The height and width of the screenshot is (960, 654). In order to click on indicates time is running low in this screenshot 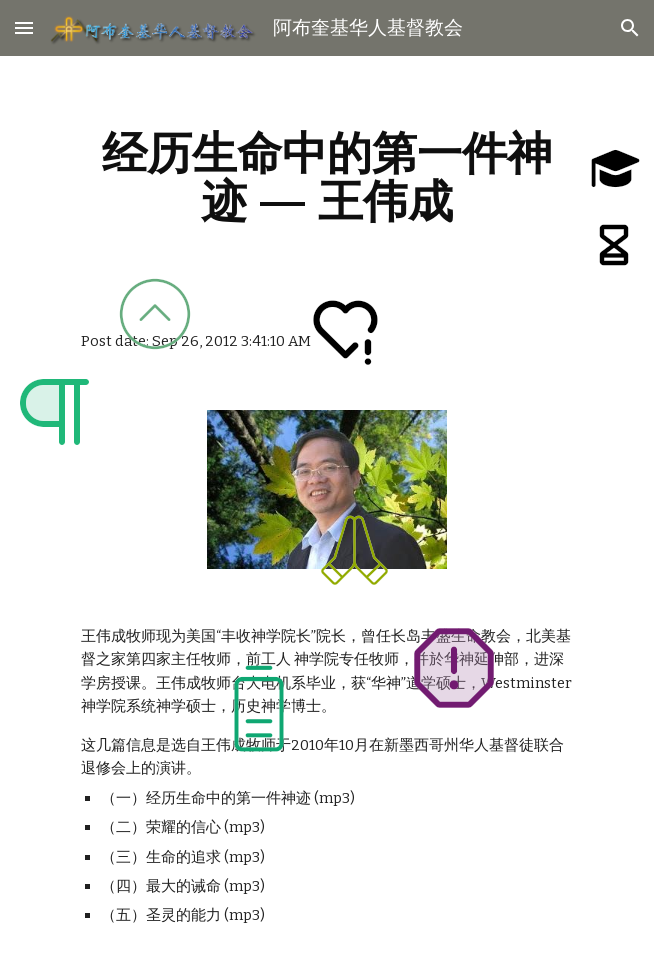, I will do `click(614, 245)`.